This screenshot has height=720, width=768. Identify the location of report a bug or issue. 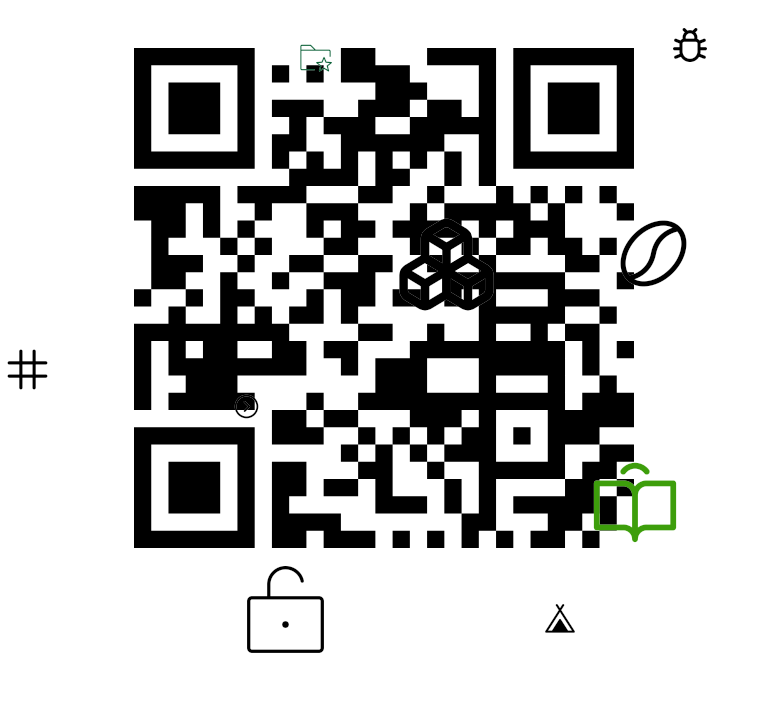
(690, 45).